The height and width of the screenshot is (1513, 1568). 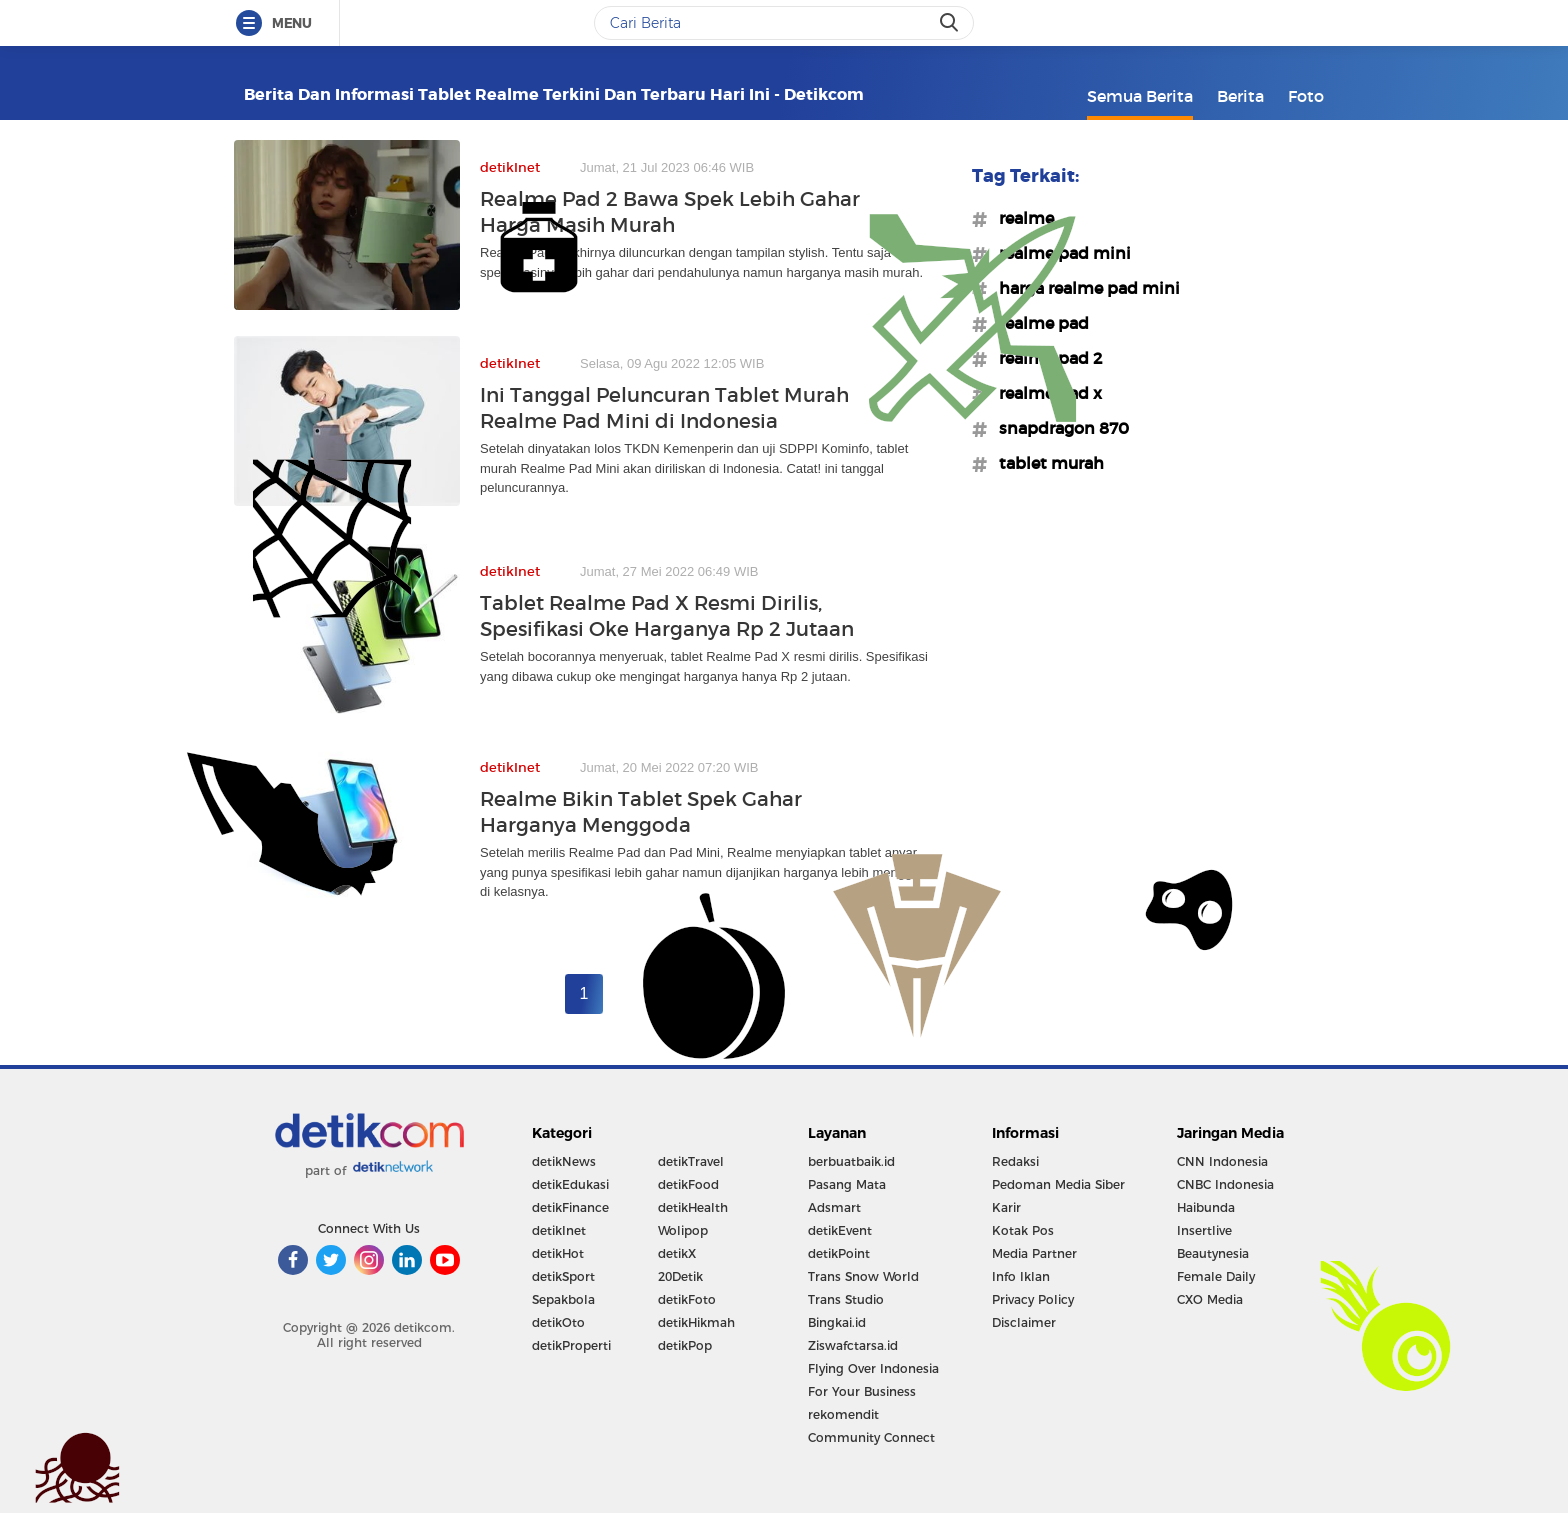 I want to click on access health or healing items, so click(x=539, y=247).